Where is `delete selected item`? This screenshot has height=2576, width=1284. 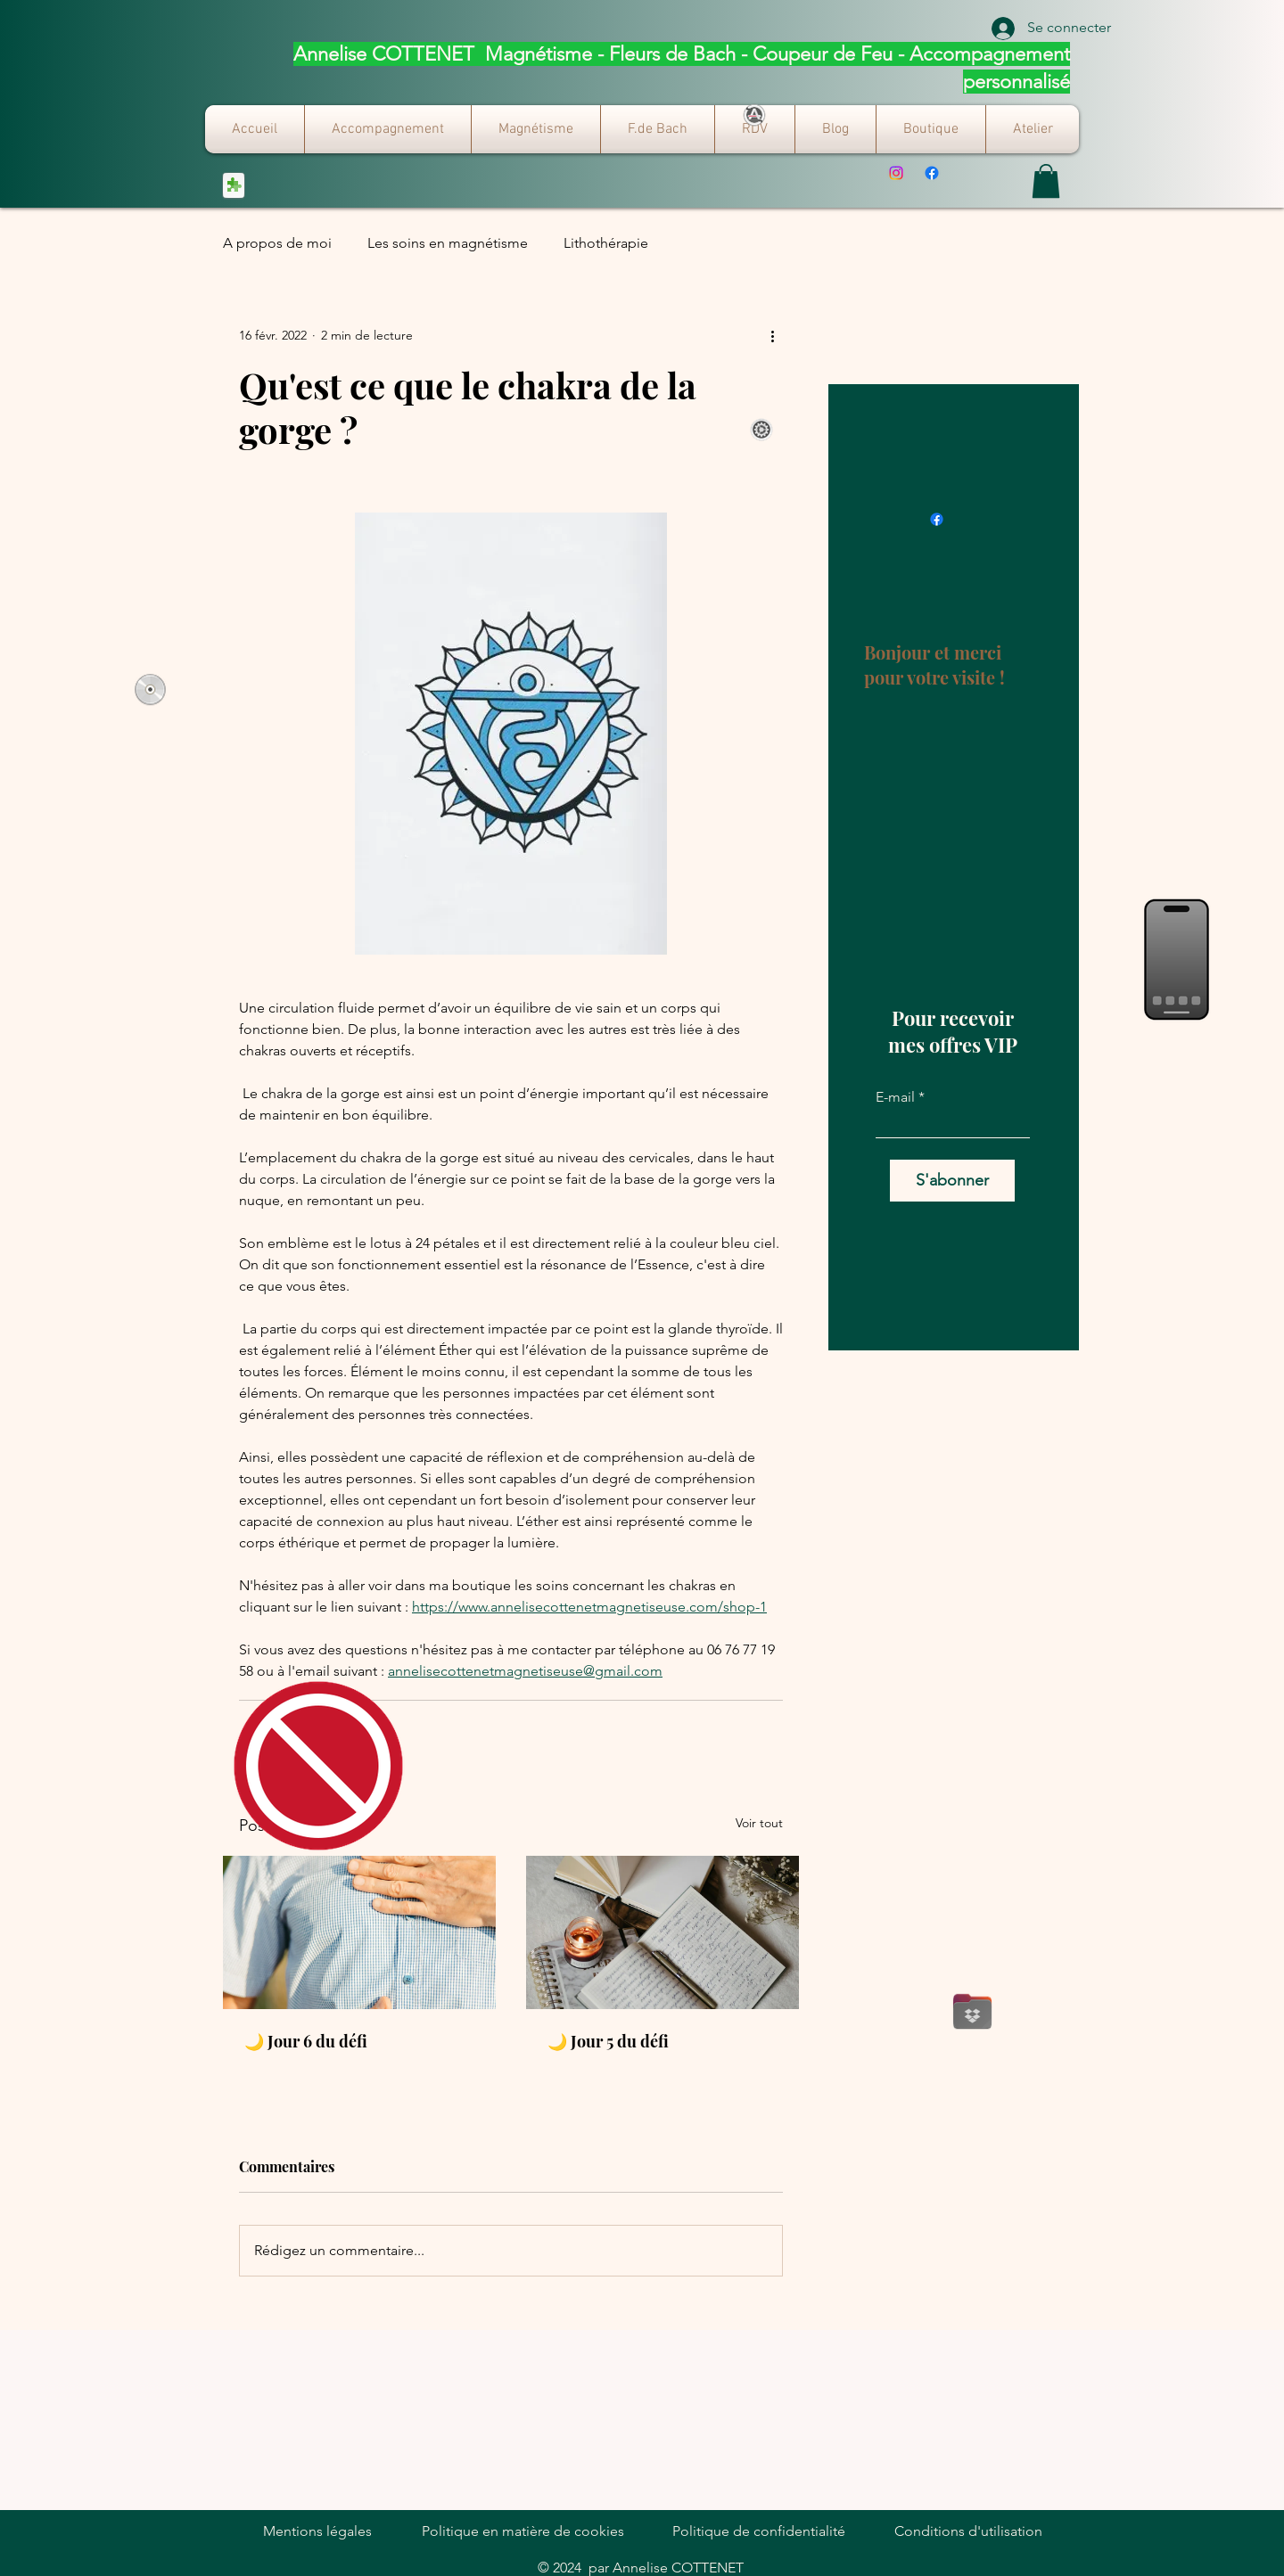 delete selected item is located at coordinates (318, 1766).